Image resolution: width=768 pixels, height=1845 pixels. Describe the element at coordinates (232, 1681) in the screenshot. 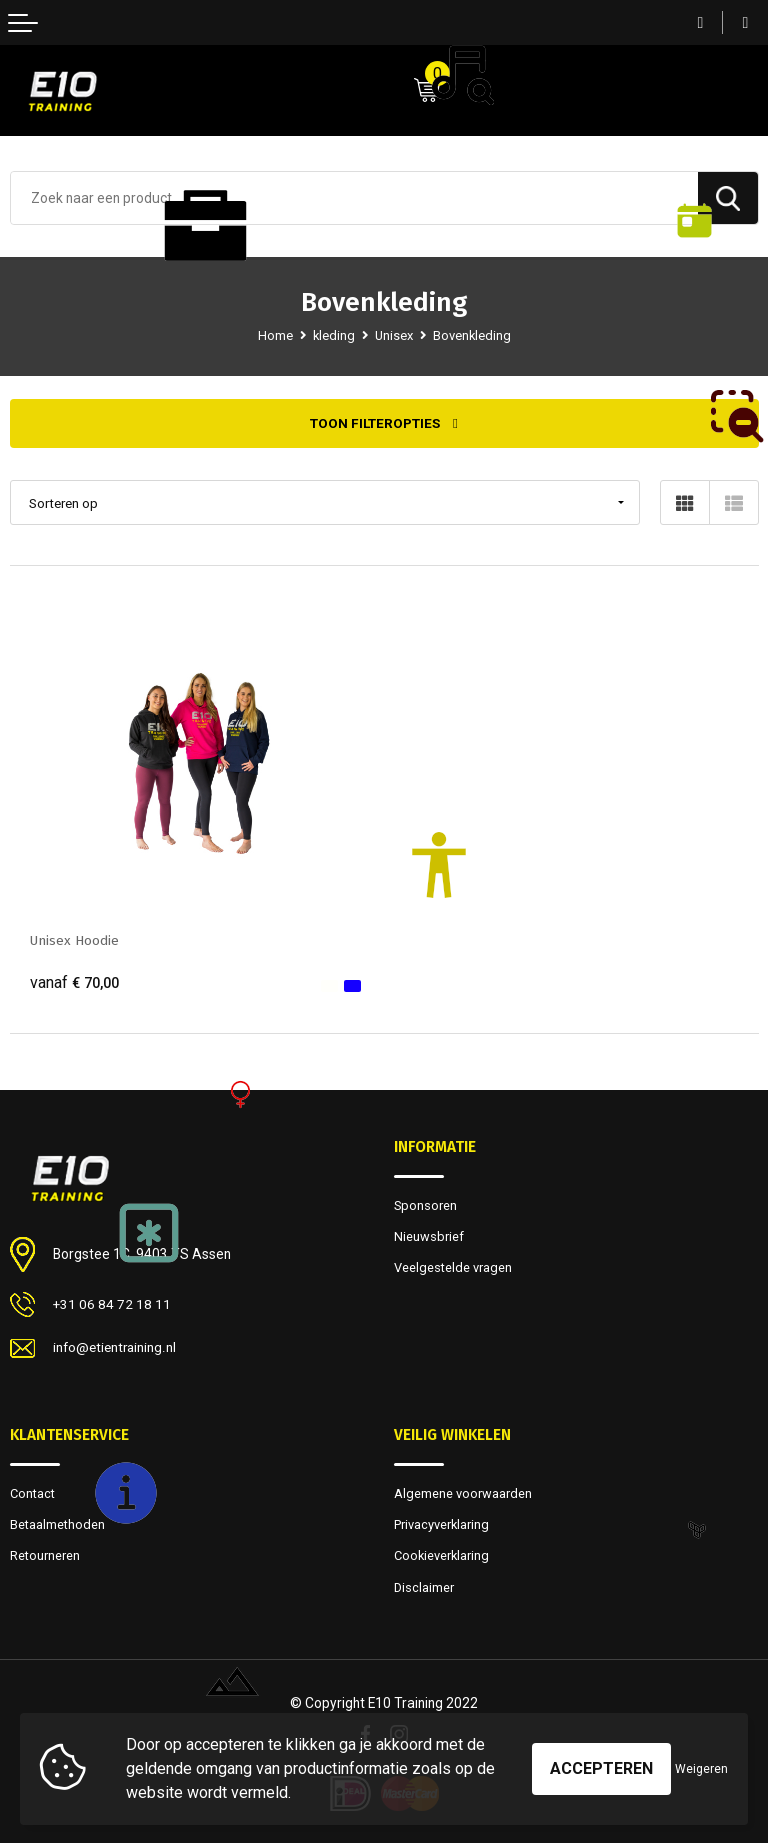

I see `switch to terrain map view` at that location.